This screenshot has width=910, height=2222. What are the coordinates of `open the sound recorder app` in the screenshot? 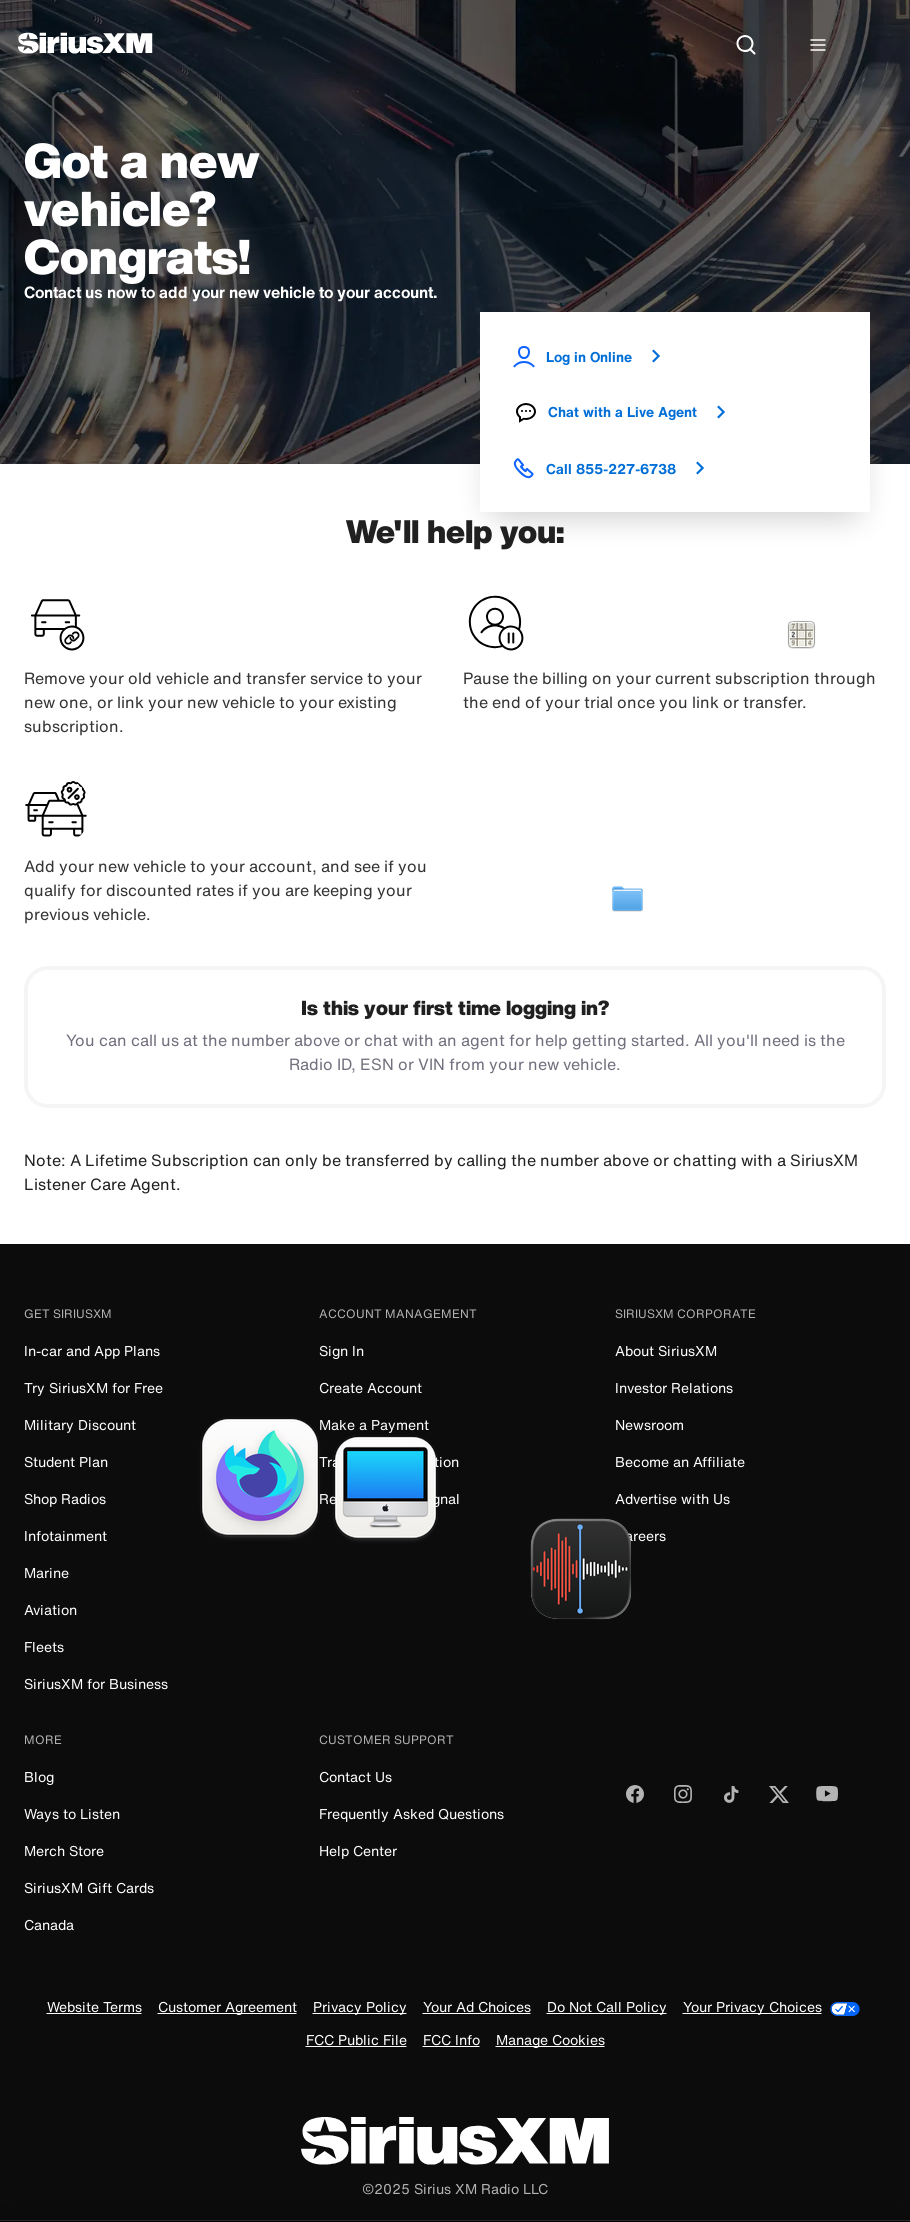 It's located at (581, 1569).